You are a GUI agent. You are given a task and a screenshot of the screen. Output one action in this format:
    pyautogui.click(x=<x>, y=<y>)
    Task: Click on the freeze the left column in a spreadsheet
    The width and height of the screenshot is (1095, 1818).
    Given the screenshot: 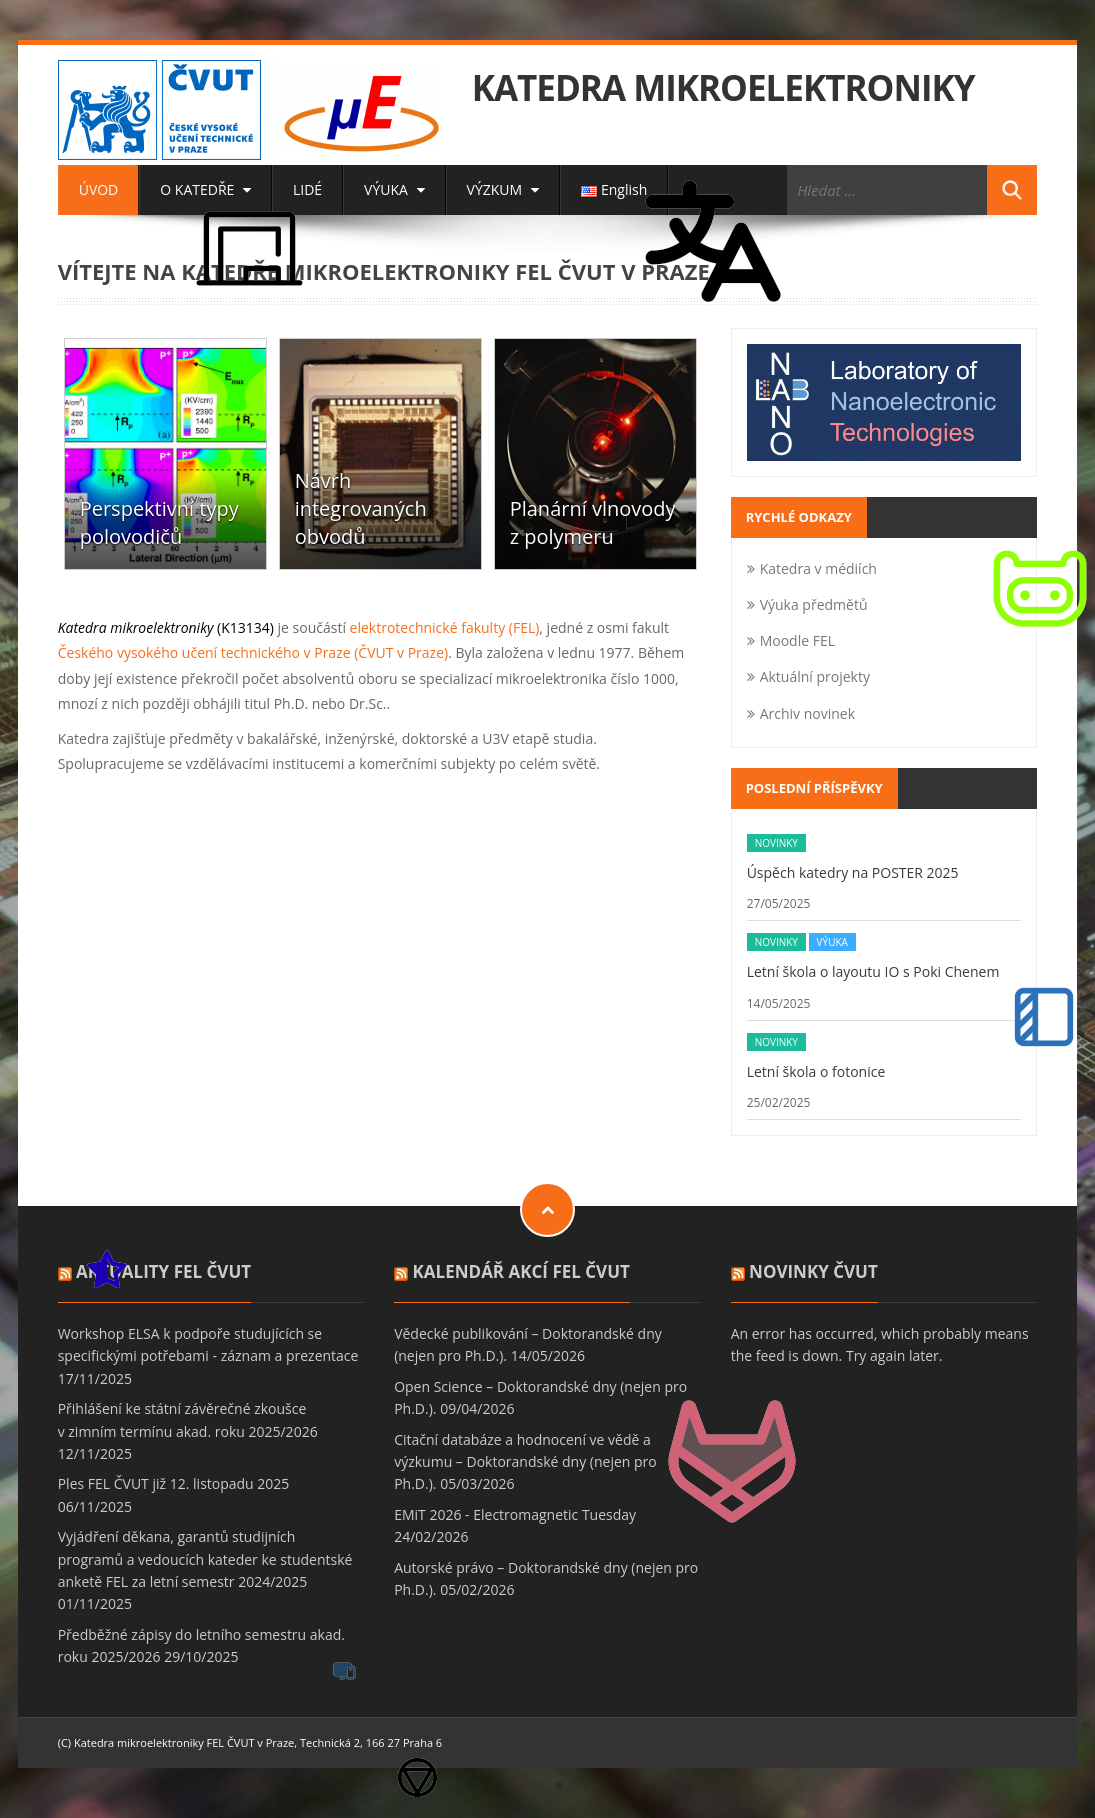 What is the action you would take?
    pyautogui.click(x=1044, y=1017)
    